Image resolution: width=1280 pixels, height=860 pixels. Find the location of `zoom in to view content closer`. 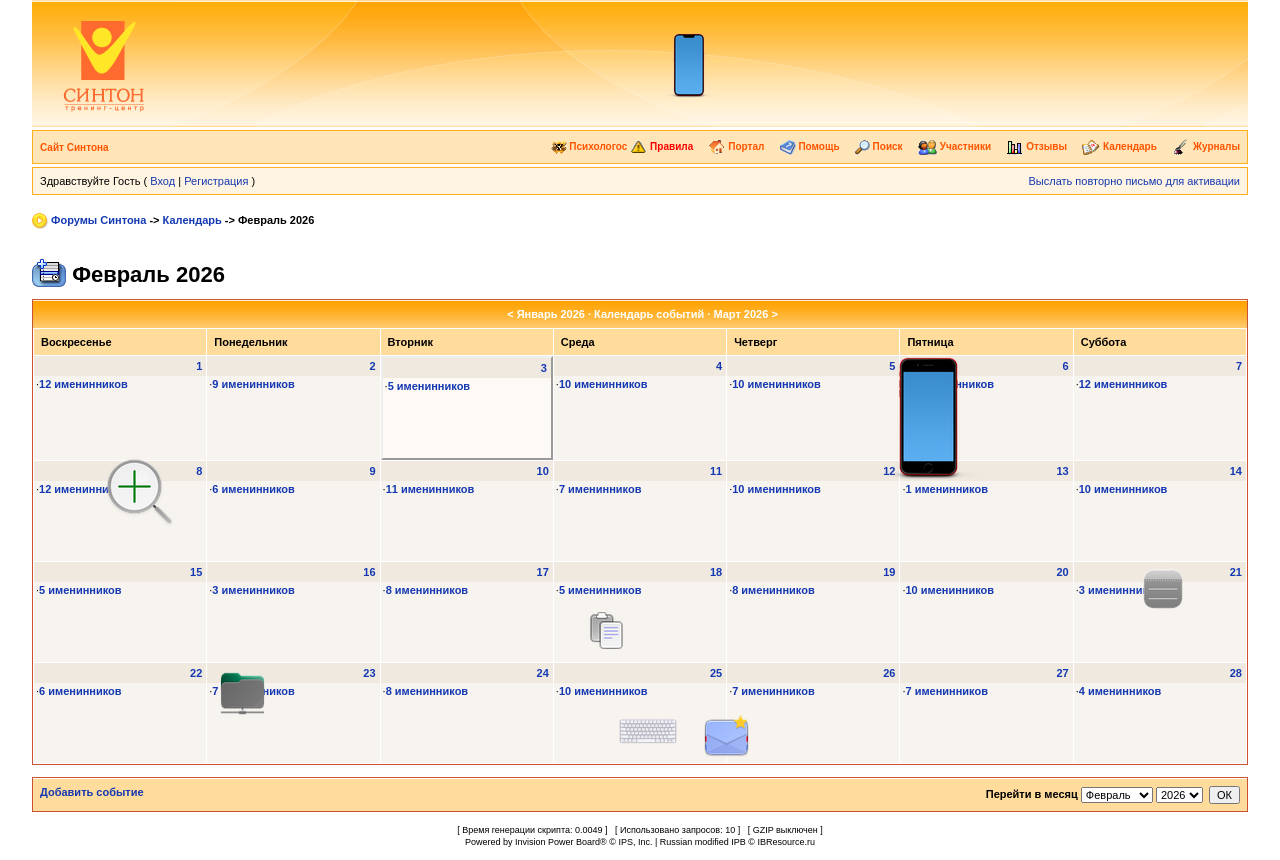

zoom in to view content closer is located at coordinates (139, 491).